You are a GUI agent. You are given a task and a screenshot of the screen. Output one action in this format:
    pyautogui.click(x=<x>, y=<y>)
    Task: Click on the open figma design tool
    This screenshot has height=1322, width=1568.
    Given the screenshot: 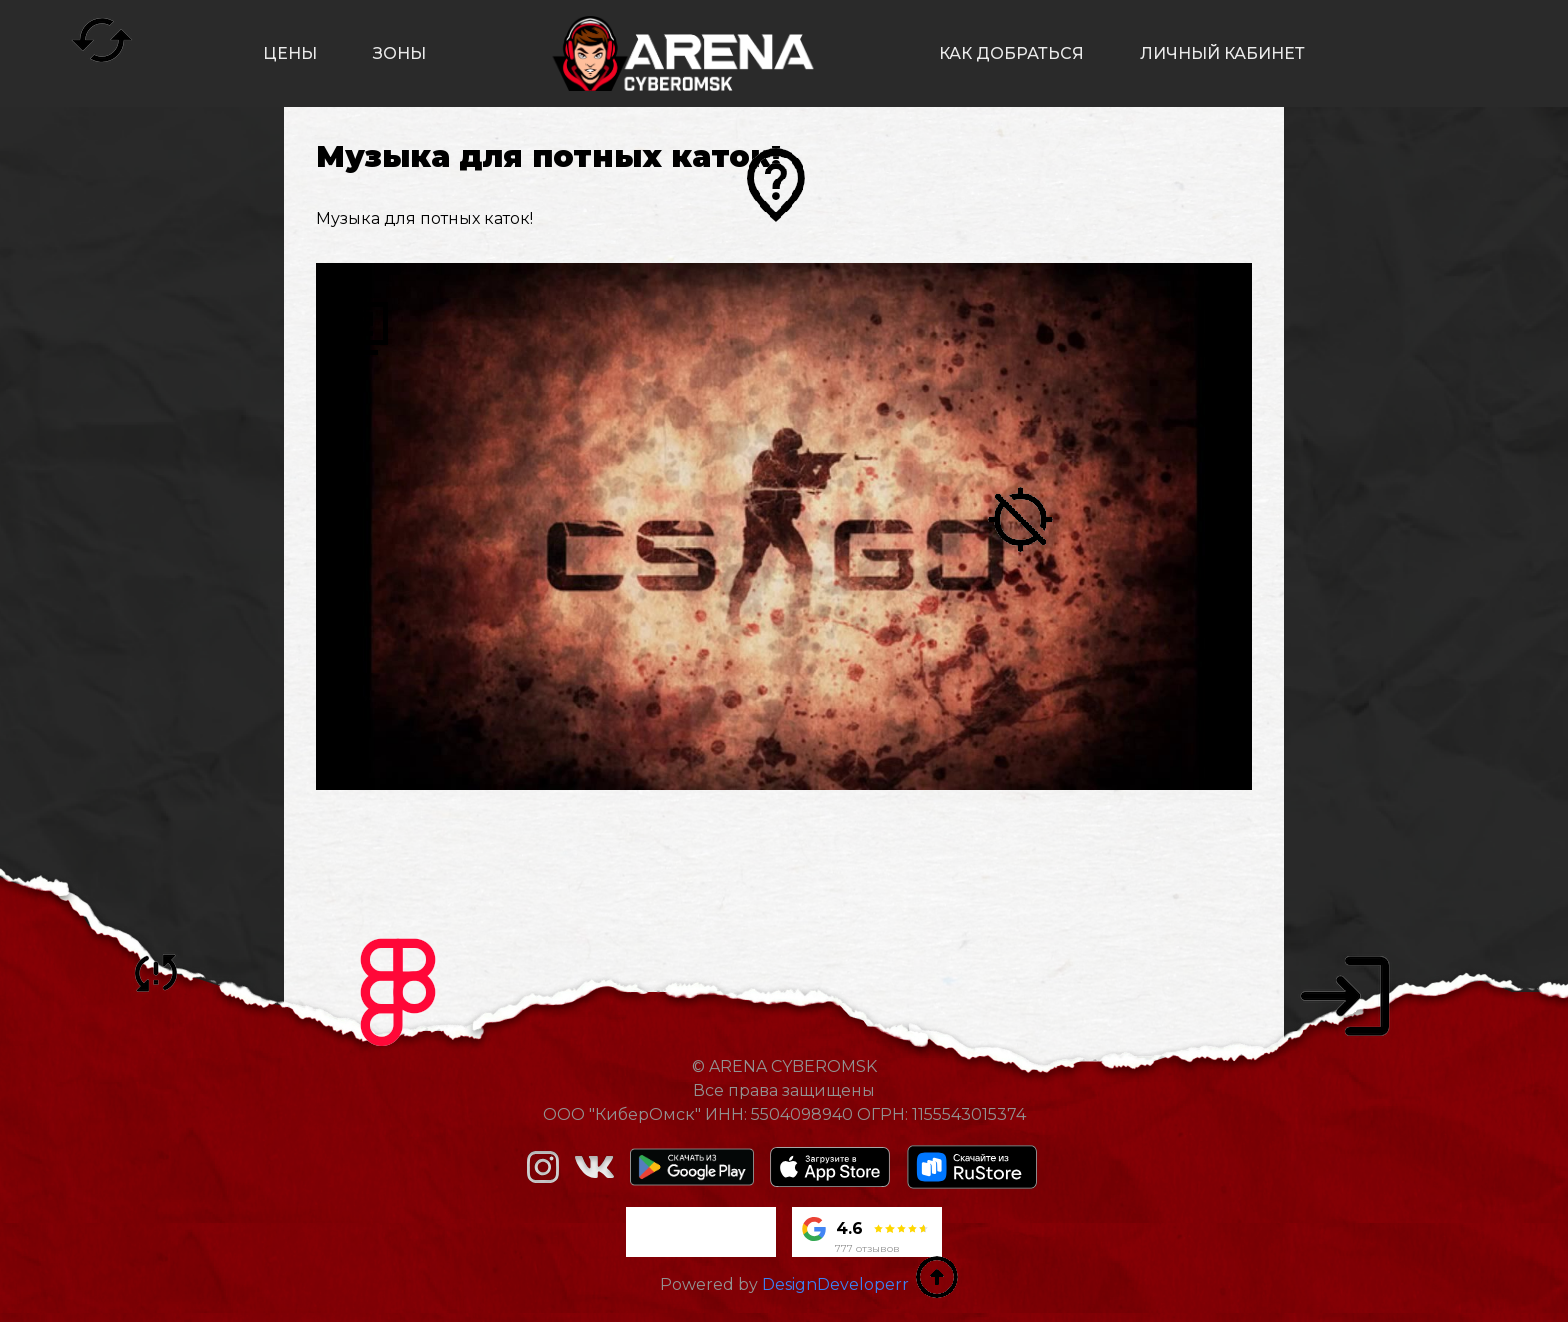 What is the action you would take?
    pyautogui.click(x=398, y=990)
    